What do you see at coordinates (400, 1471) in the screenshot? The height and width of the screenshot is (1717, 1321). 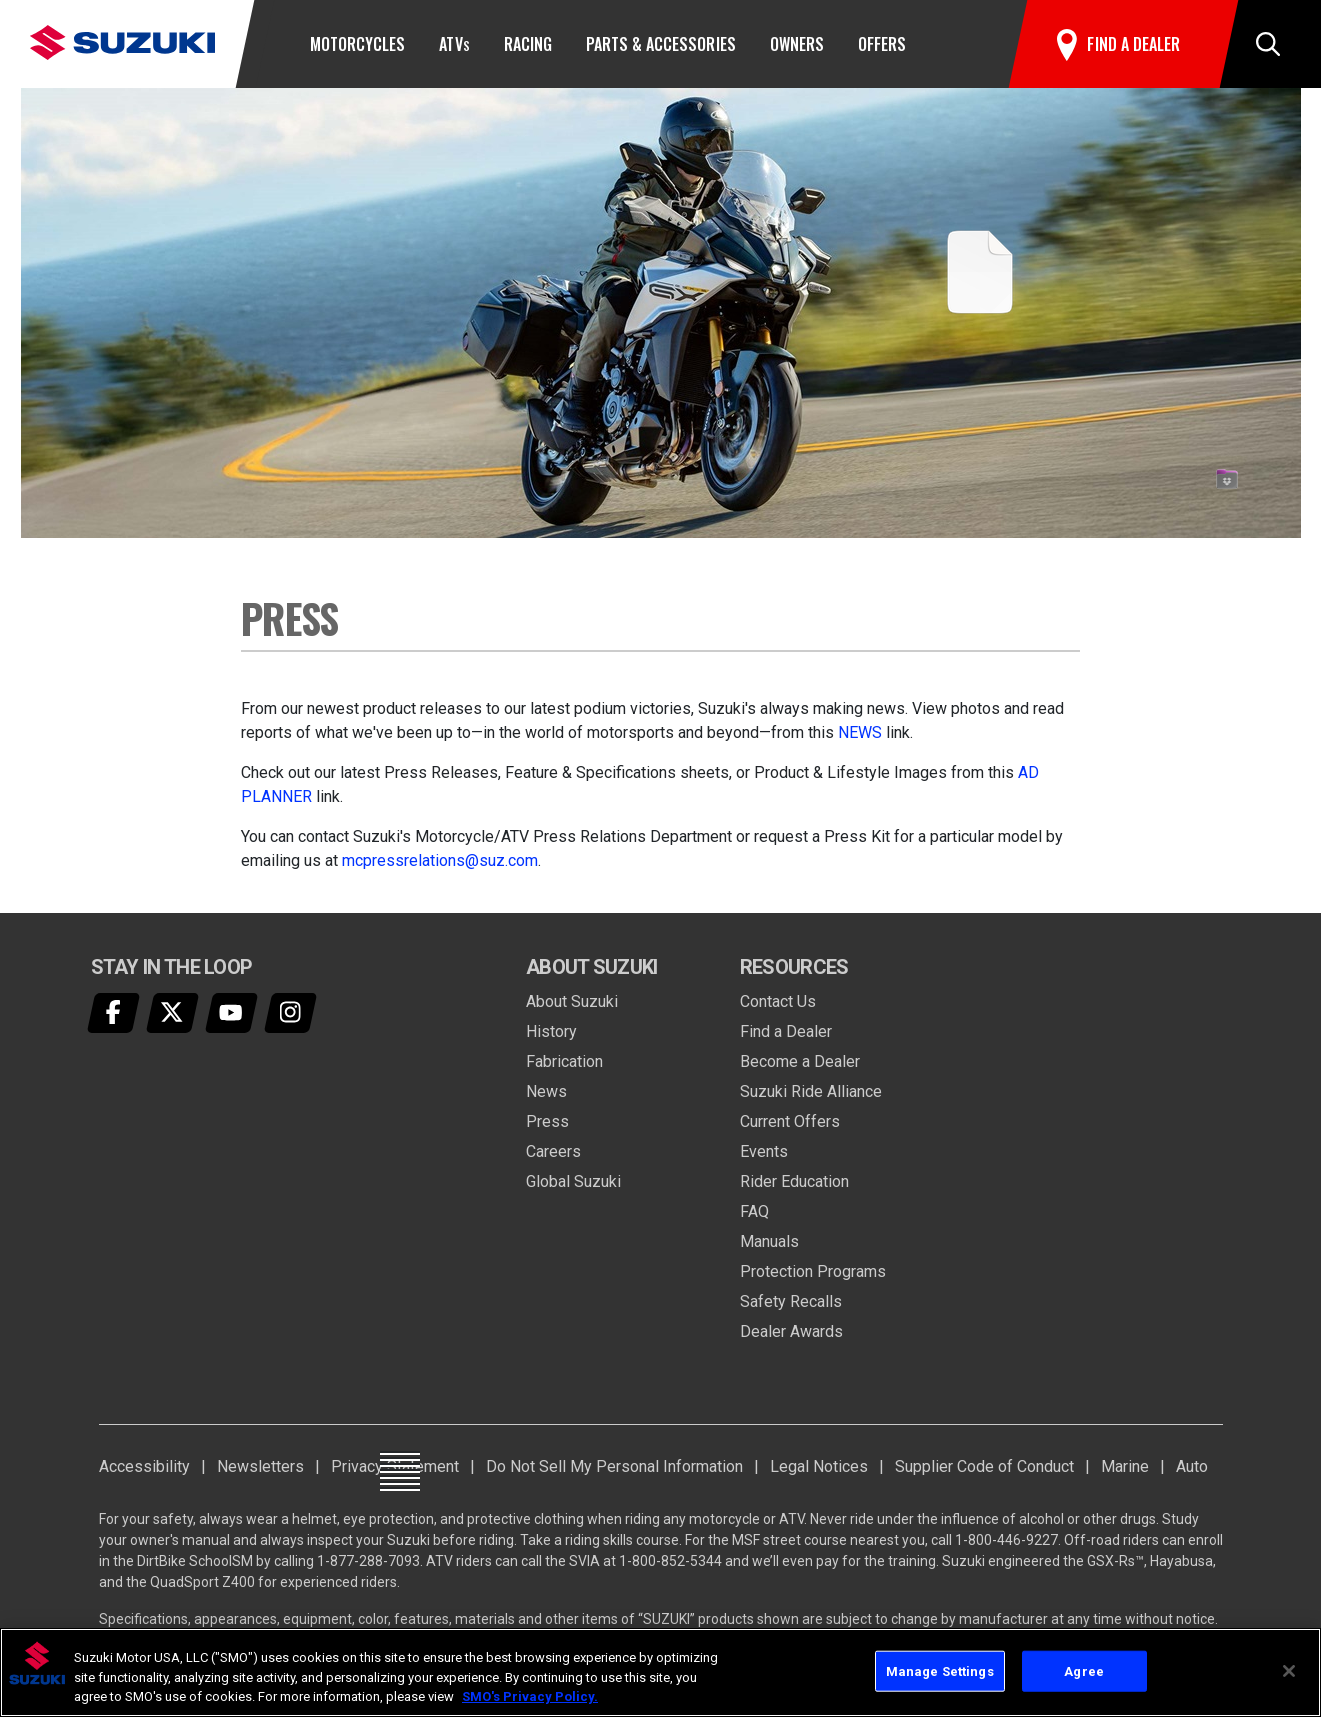 I see `justify text to fill the full width` at bounding box center [400, 1471].